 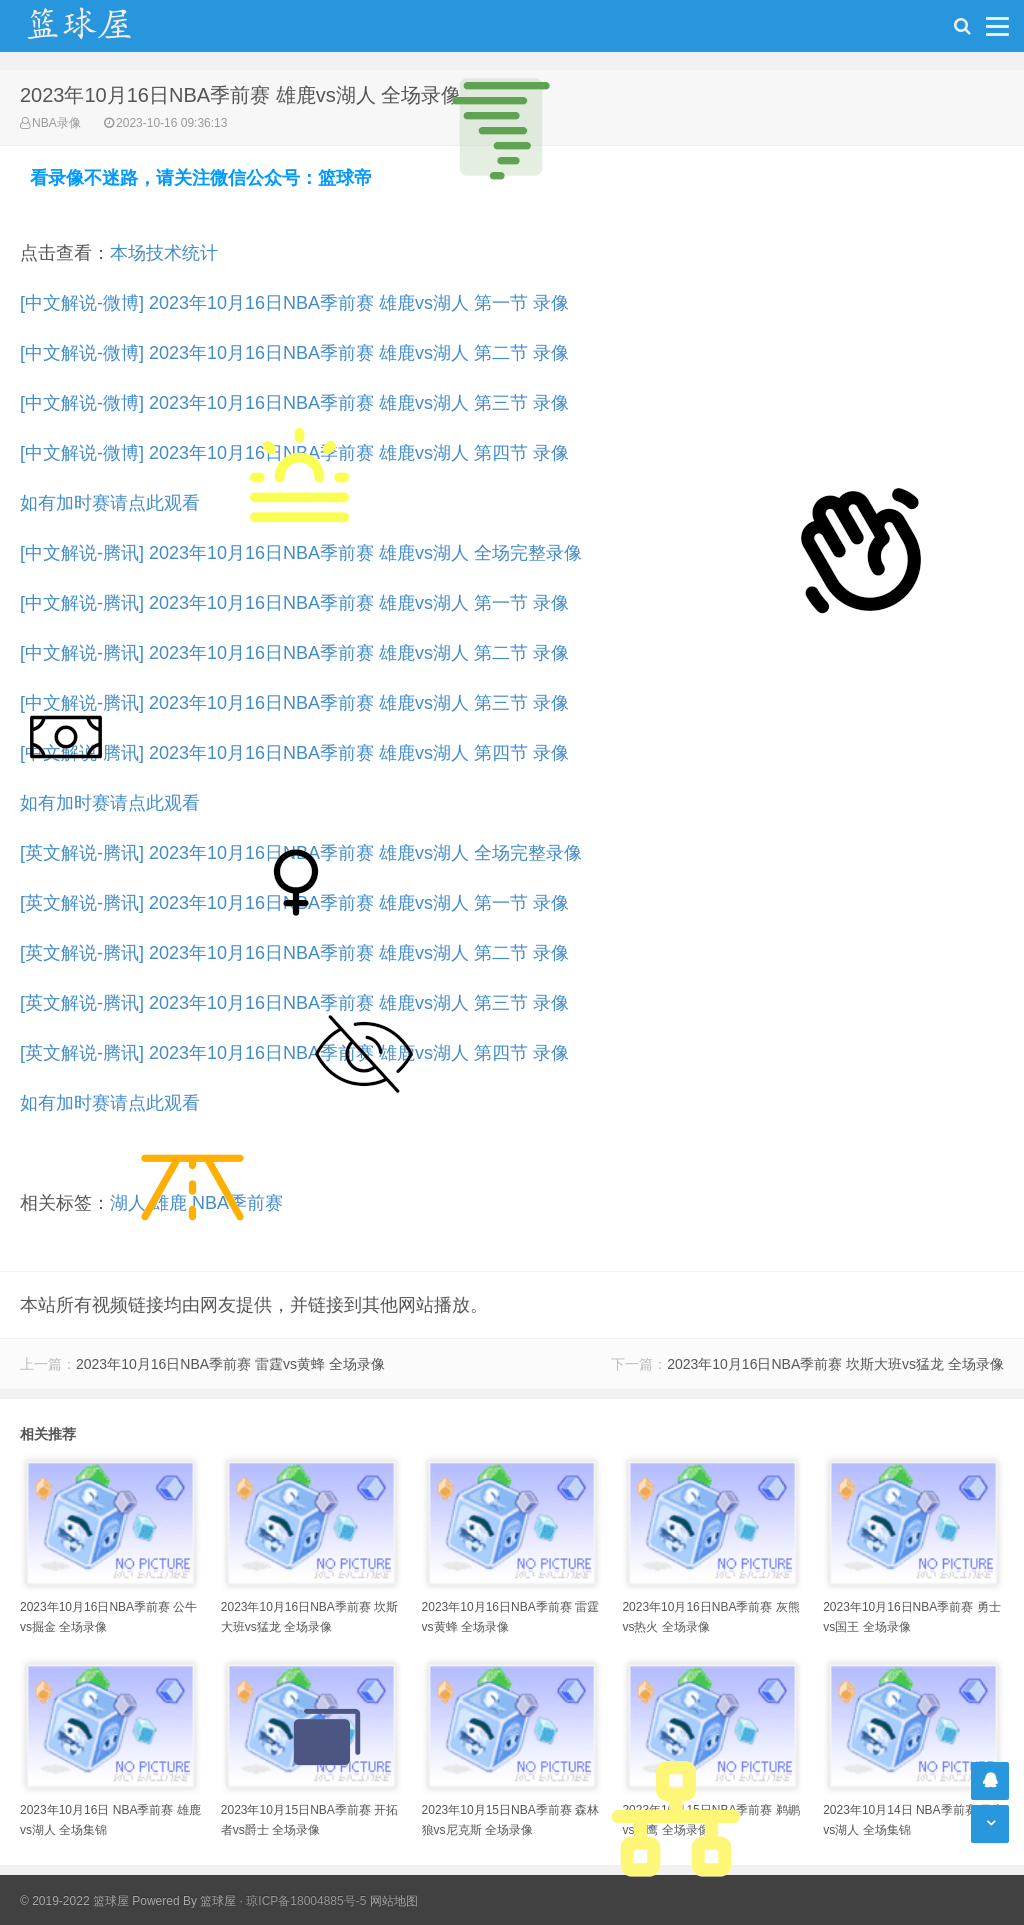 I want to click on hide password or sensitive content, so click(x=364, y=1054).